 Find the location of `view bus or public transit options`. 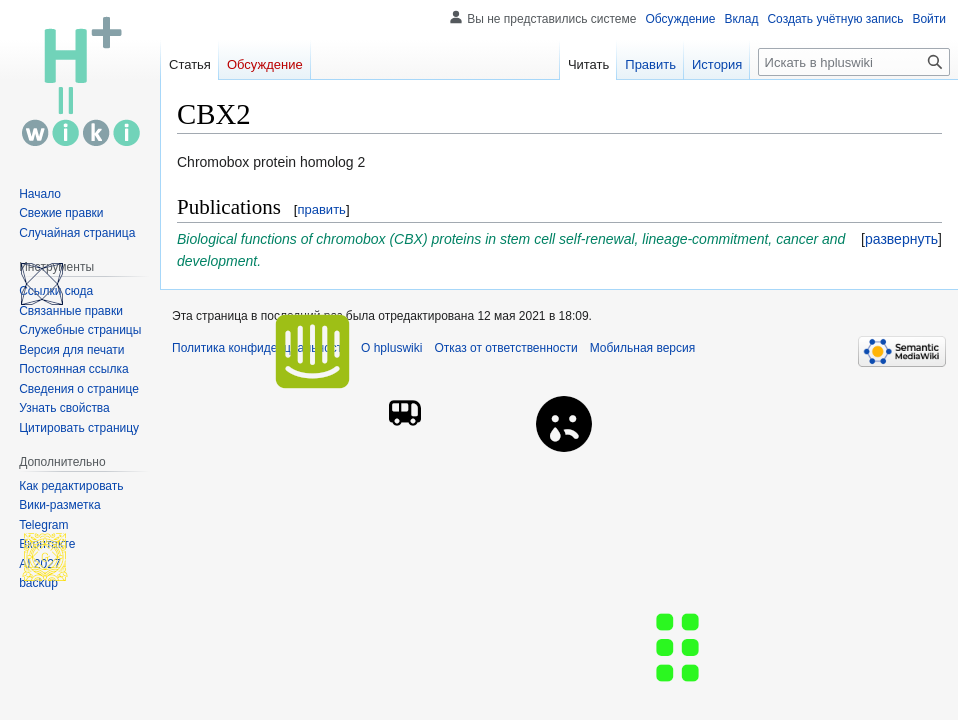

view bus or public transit options is located at coordinates (405, 413).